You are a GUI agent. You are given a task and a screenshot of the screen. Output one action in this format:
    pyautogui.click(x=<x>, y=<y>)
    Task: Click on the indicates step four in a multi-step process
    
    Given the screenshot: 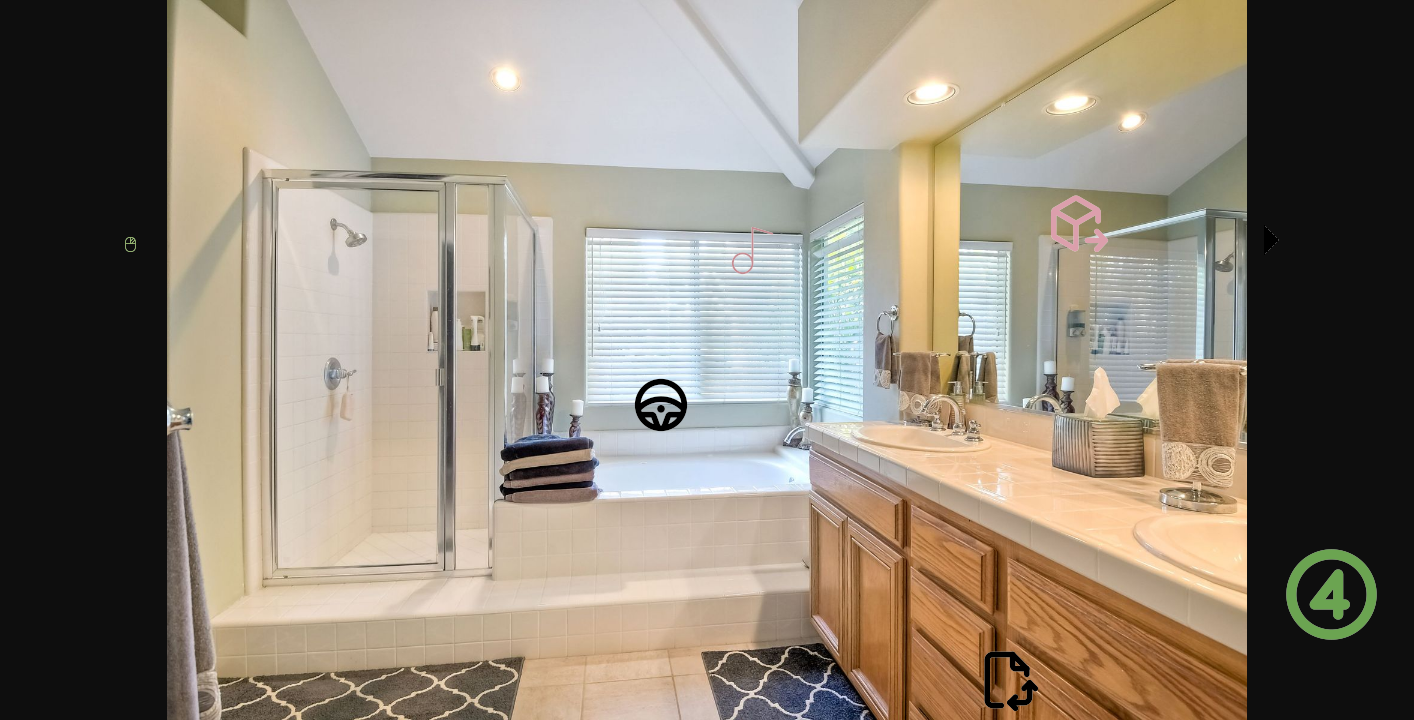 What is the action you would take?
    pyautogui.click(x=1331, y=594)
    